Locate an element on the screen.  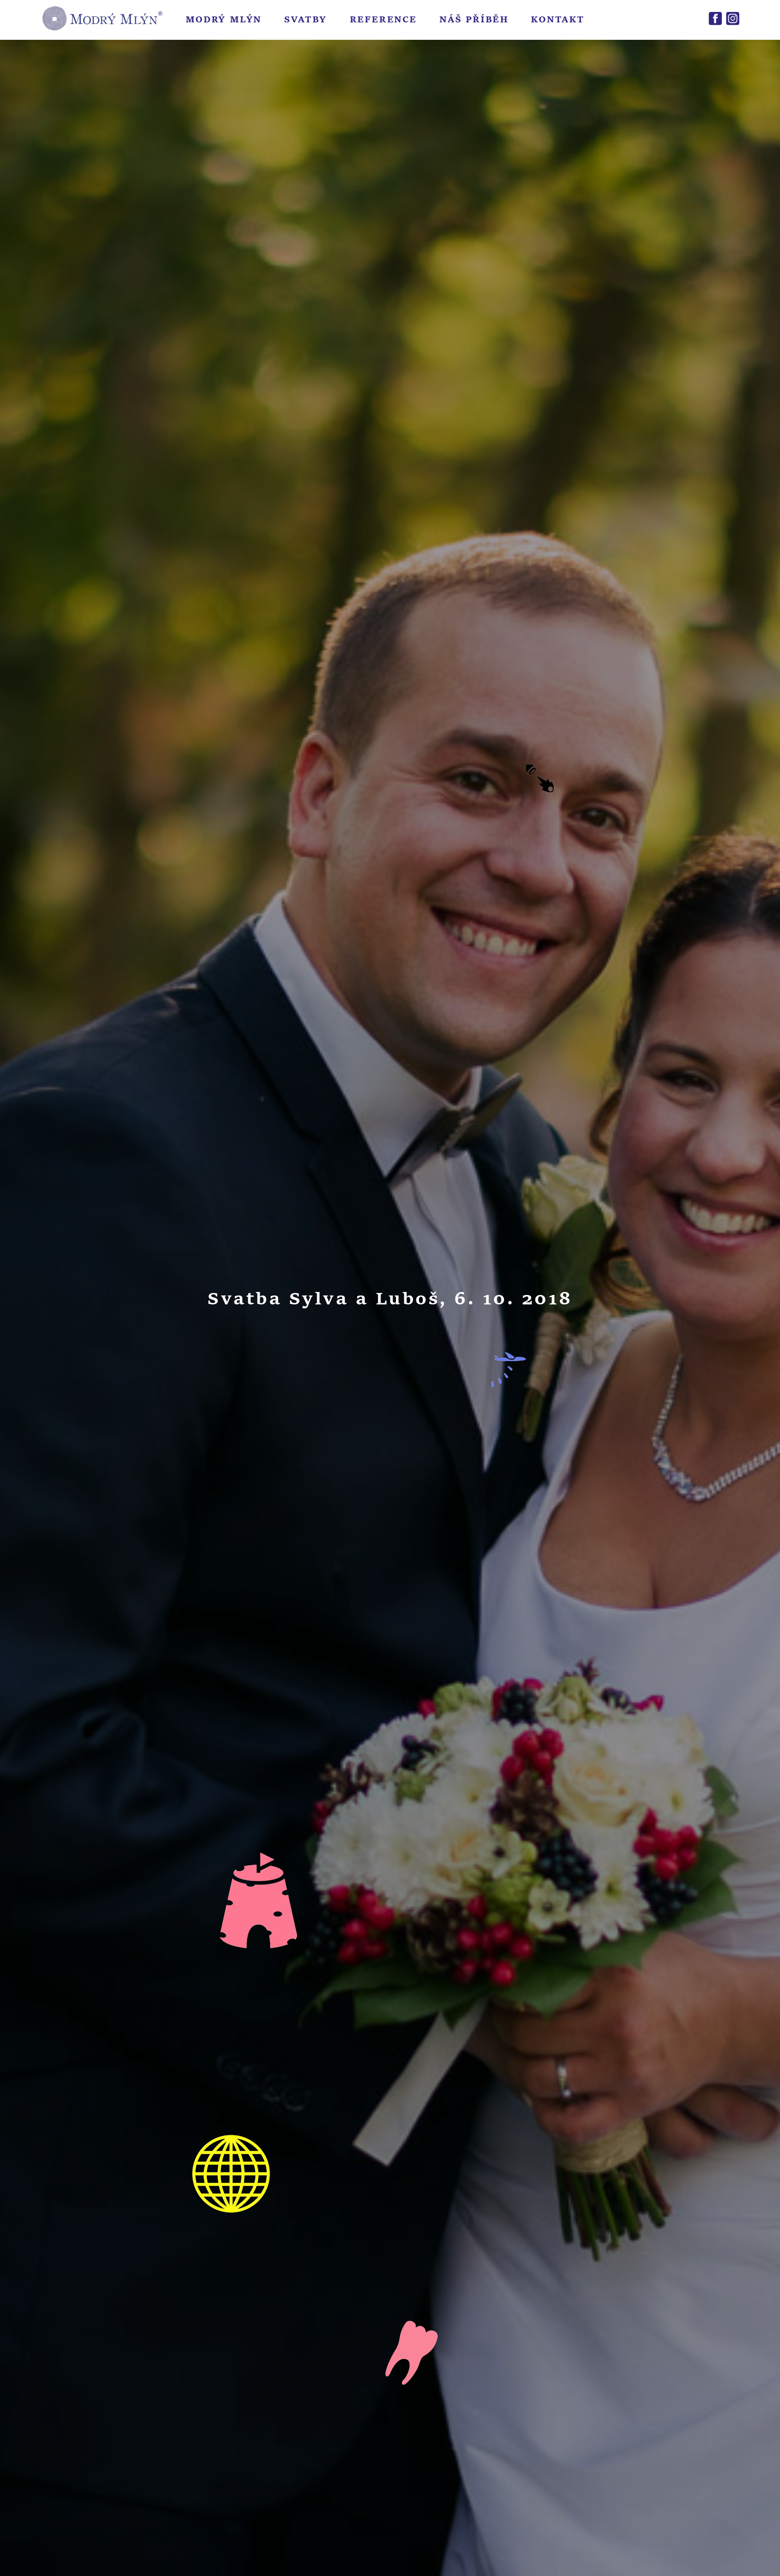
activate area-of-effect attack ability is located at coordinates (508, 1370).